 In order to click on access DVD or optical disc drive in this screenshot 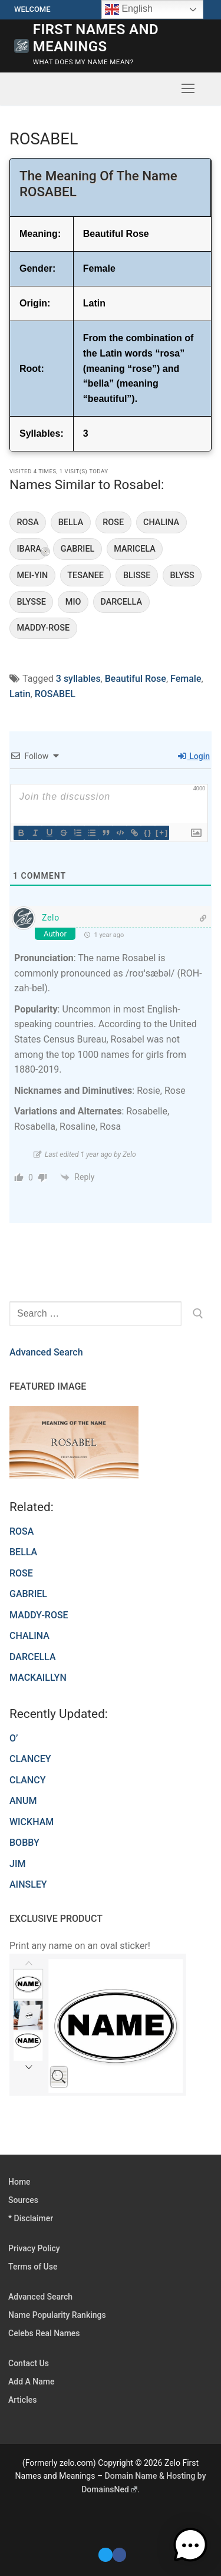, I will do `click(45, 552)`.